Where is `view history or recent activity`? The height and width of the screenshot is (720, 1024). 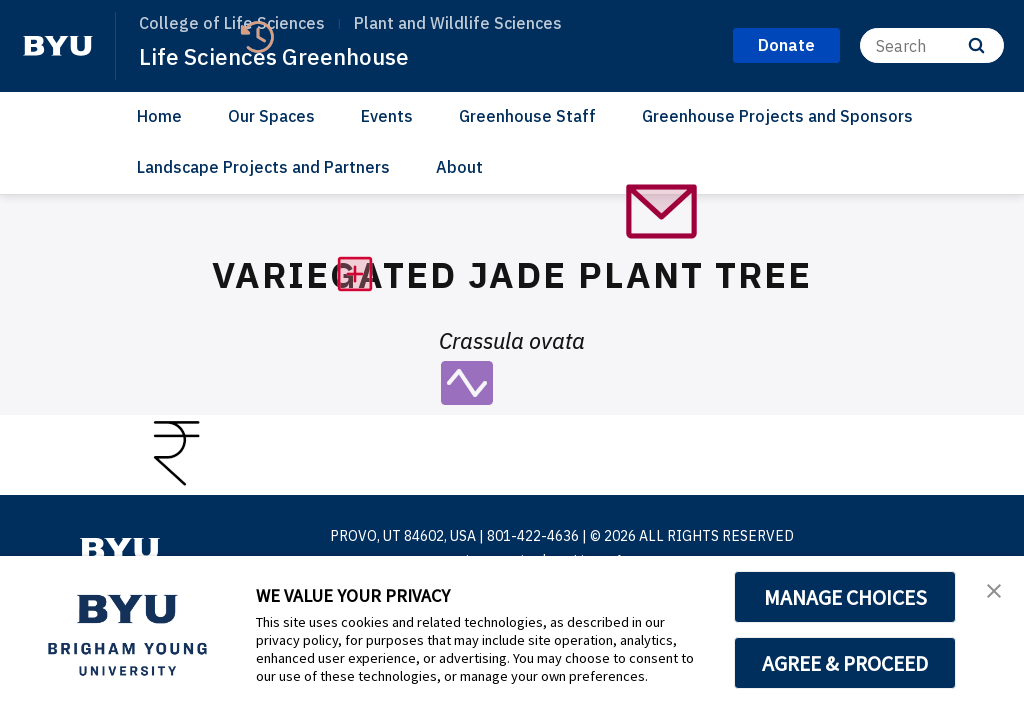 view history or recent activity is located at coordinates (258, 37).